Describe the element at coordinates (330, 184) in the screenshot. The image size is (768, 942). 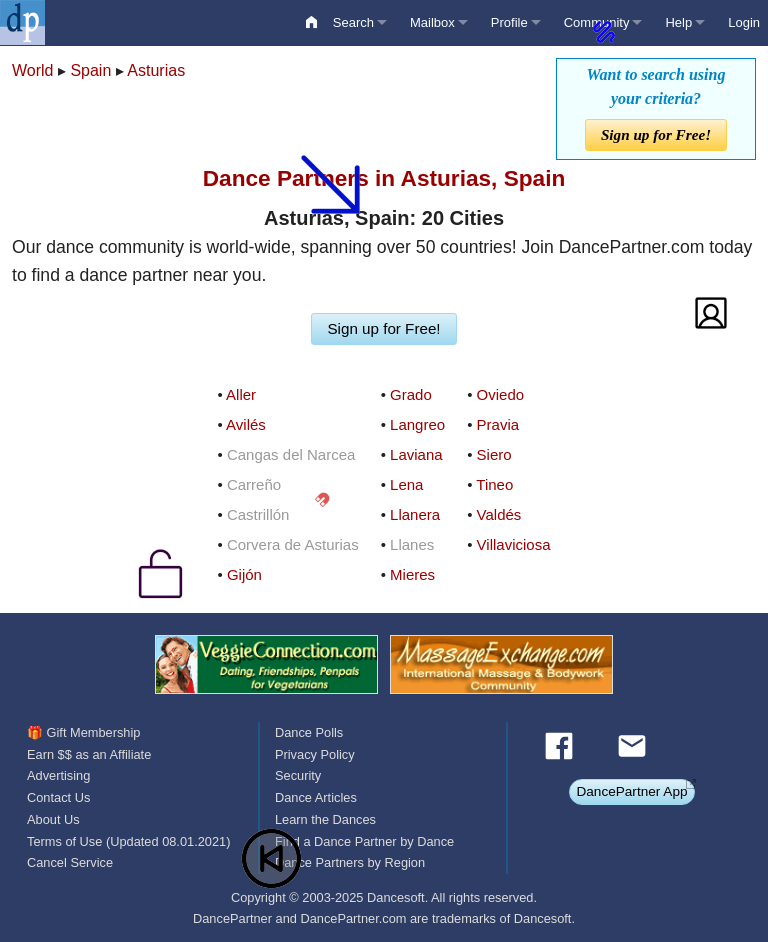
I see `navigate to the next item diagonally` at that location.